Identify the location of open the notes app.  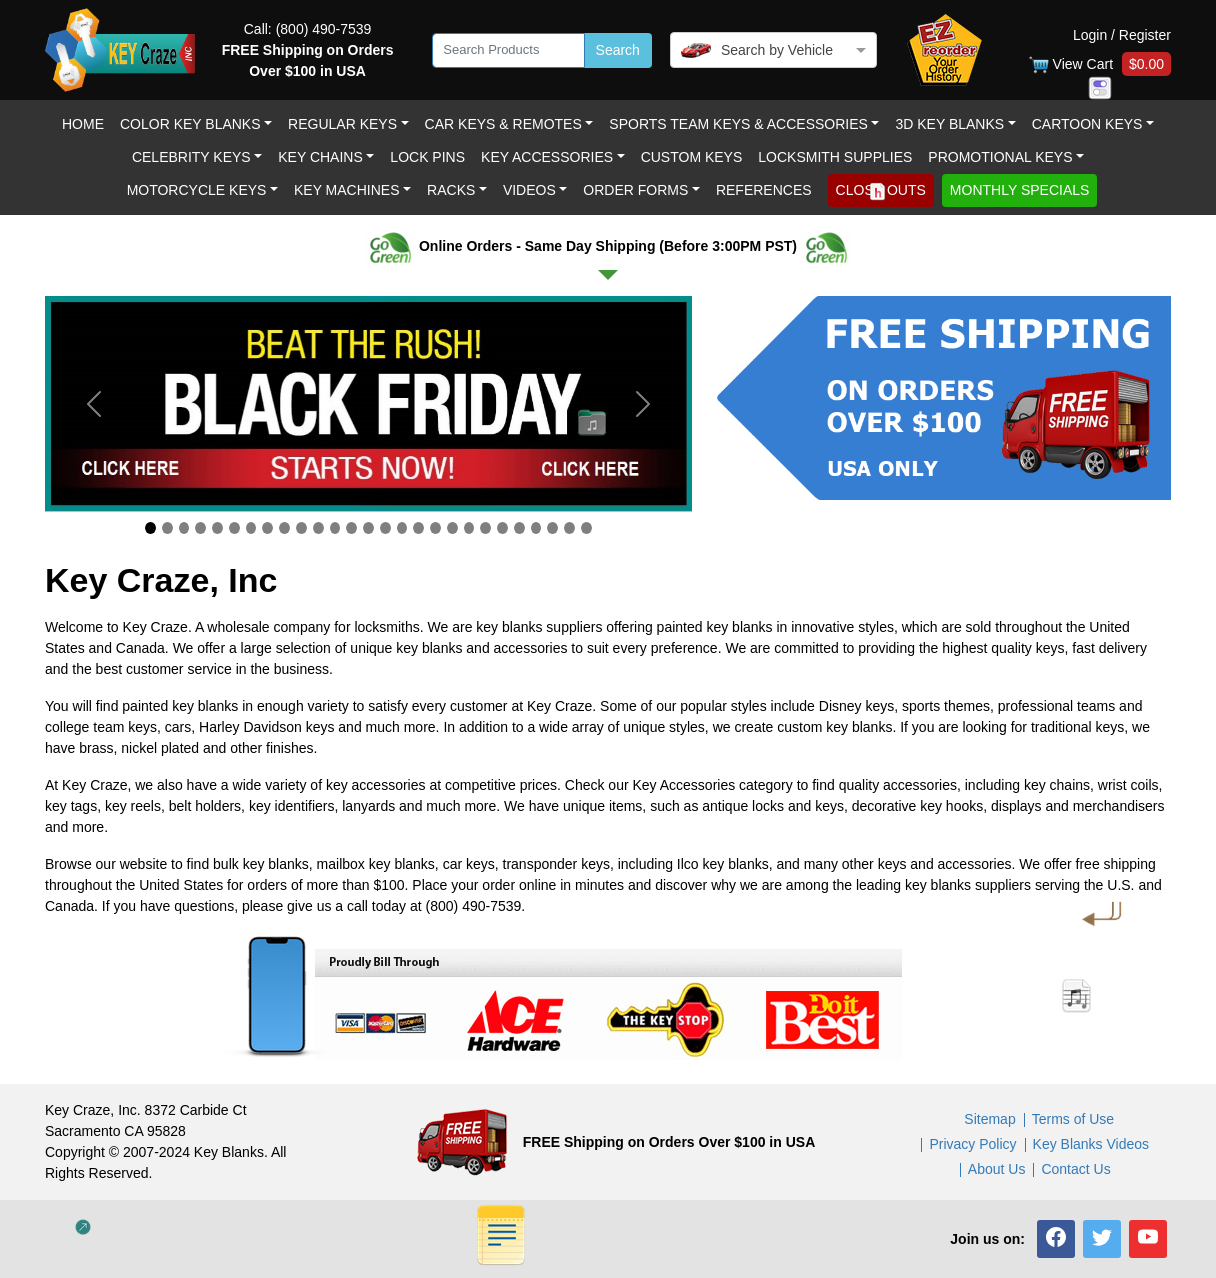
(501, 1235).